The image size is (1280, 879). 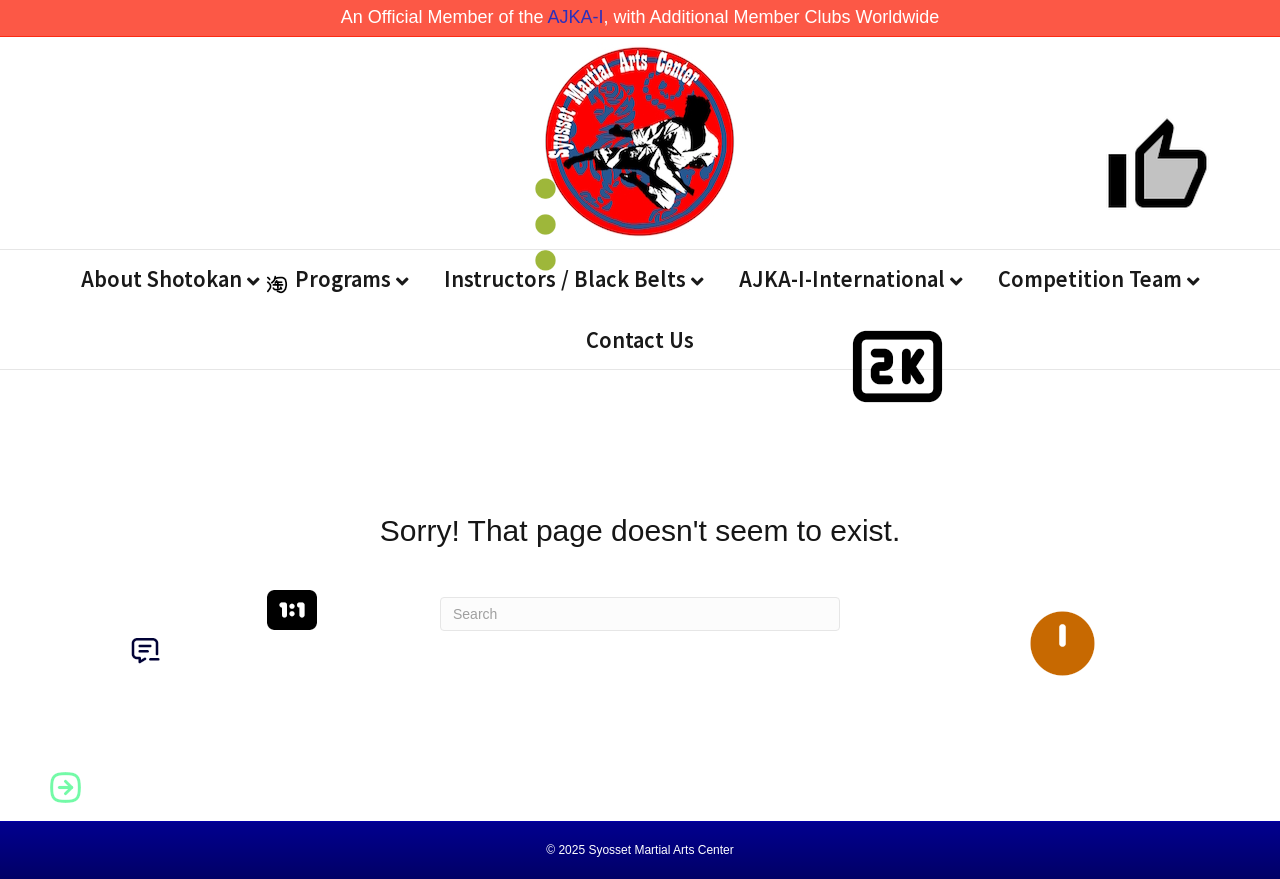 I want to click on indicates 12 o'clock or noon/midnight, so click(x=1062, y=643).